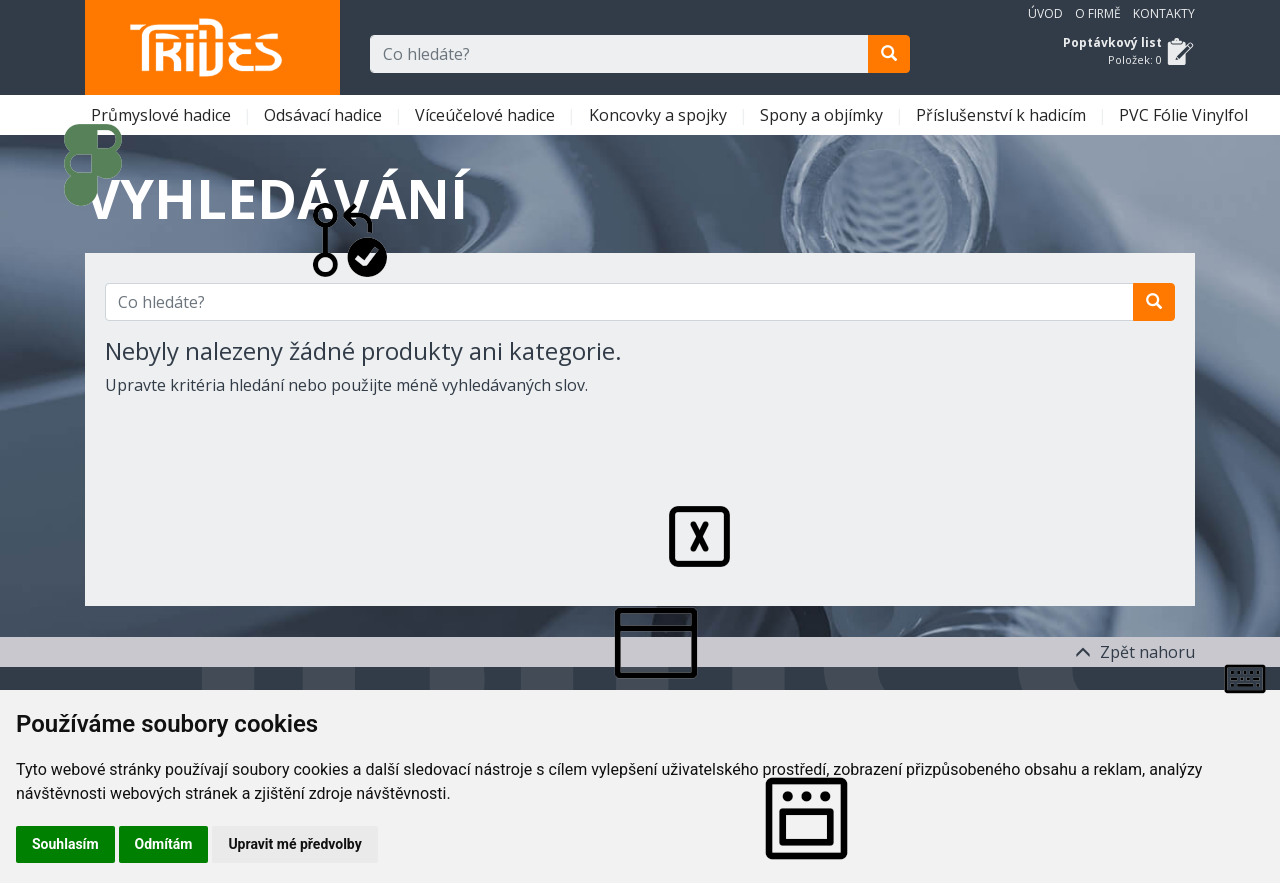 Image resolution: width=1280 pixels, height=883 pixels. Describe the element at coordinates (806, 818) in the screenshot. I see `access kitchen or cooking appliance controls` at that location.